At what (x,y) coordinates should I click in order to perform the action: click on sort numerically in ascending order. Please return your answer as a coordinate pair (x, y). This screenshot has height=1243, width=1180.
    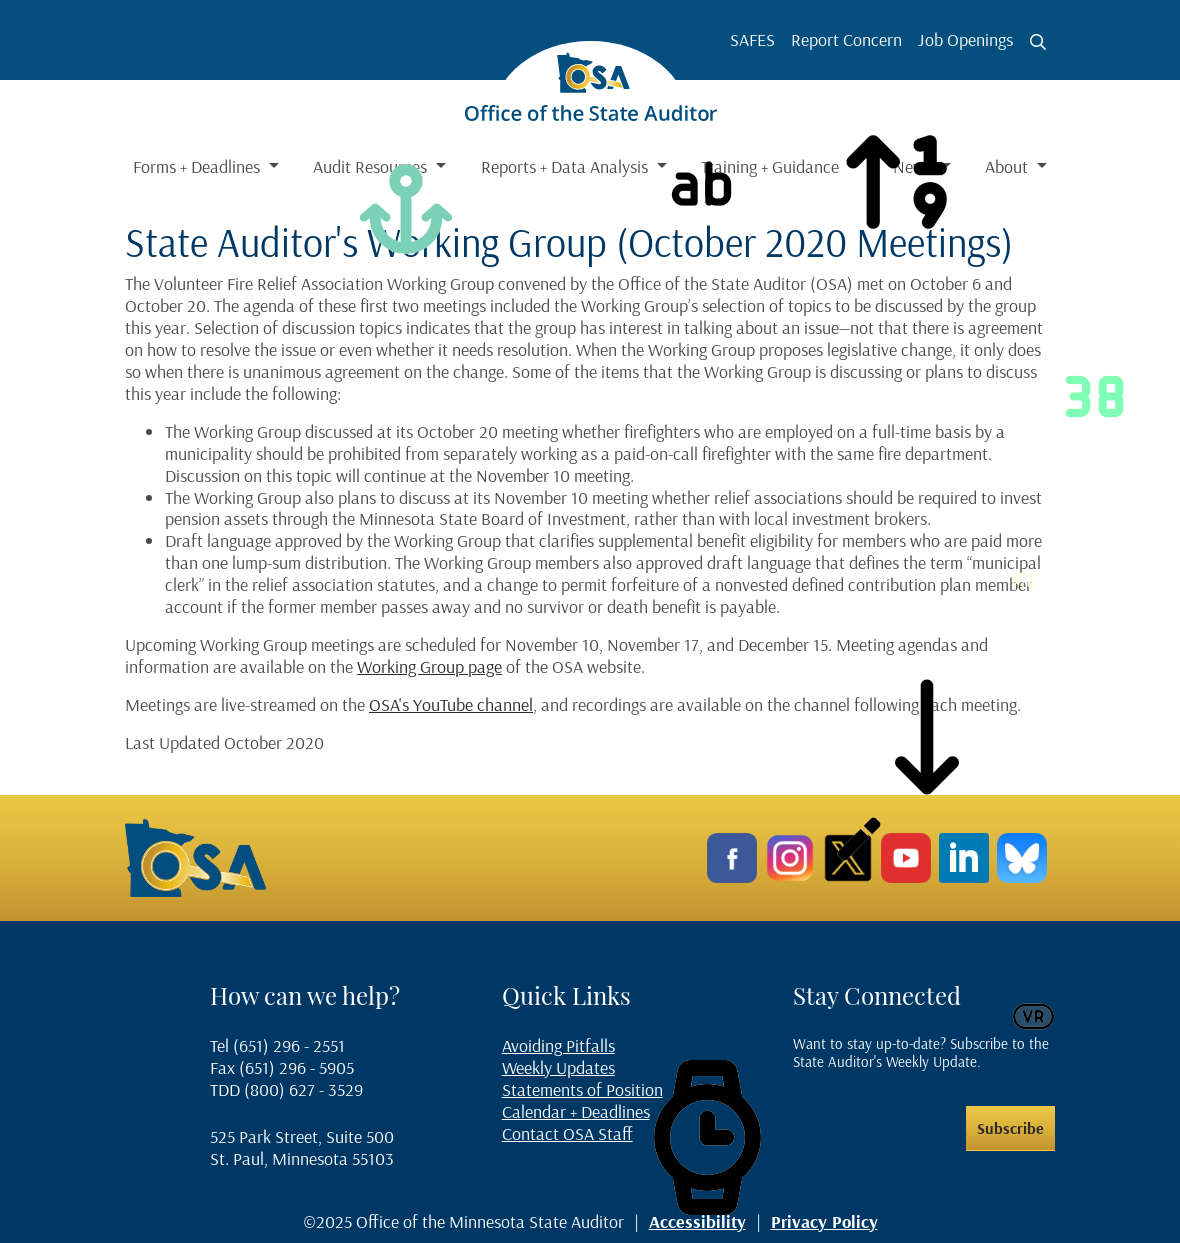
    Looking at the image, I should click on (900, 182).